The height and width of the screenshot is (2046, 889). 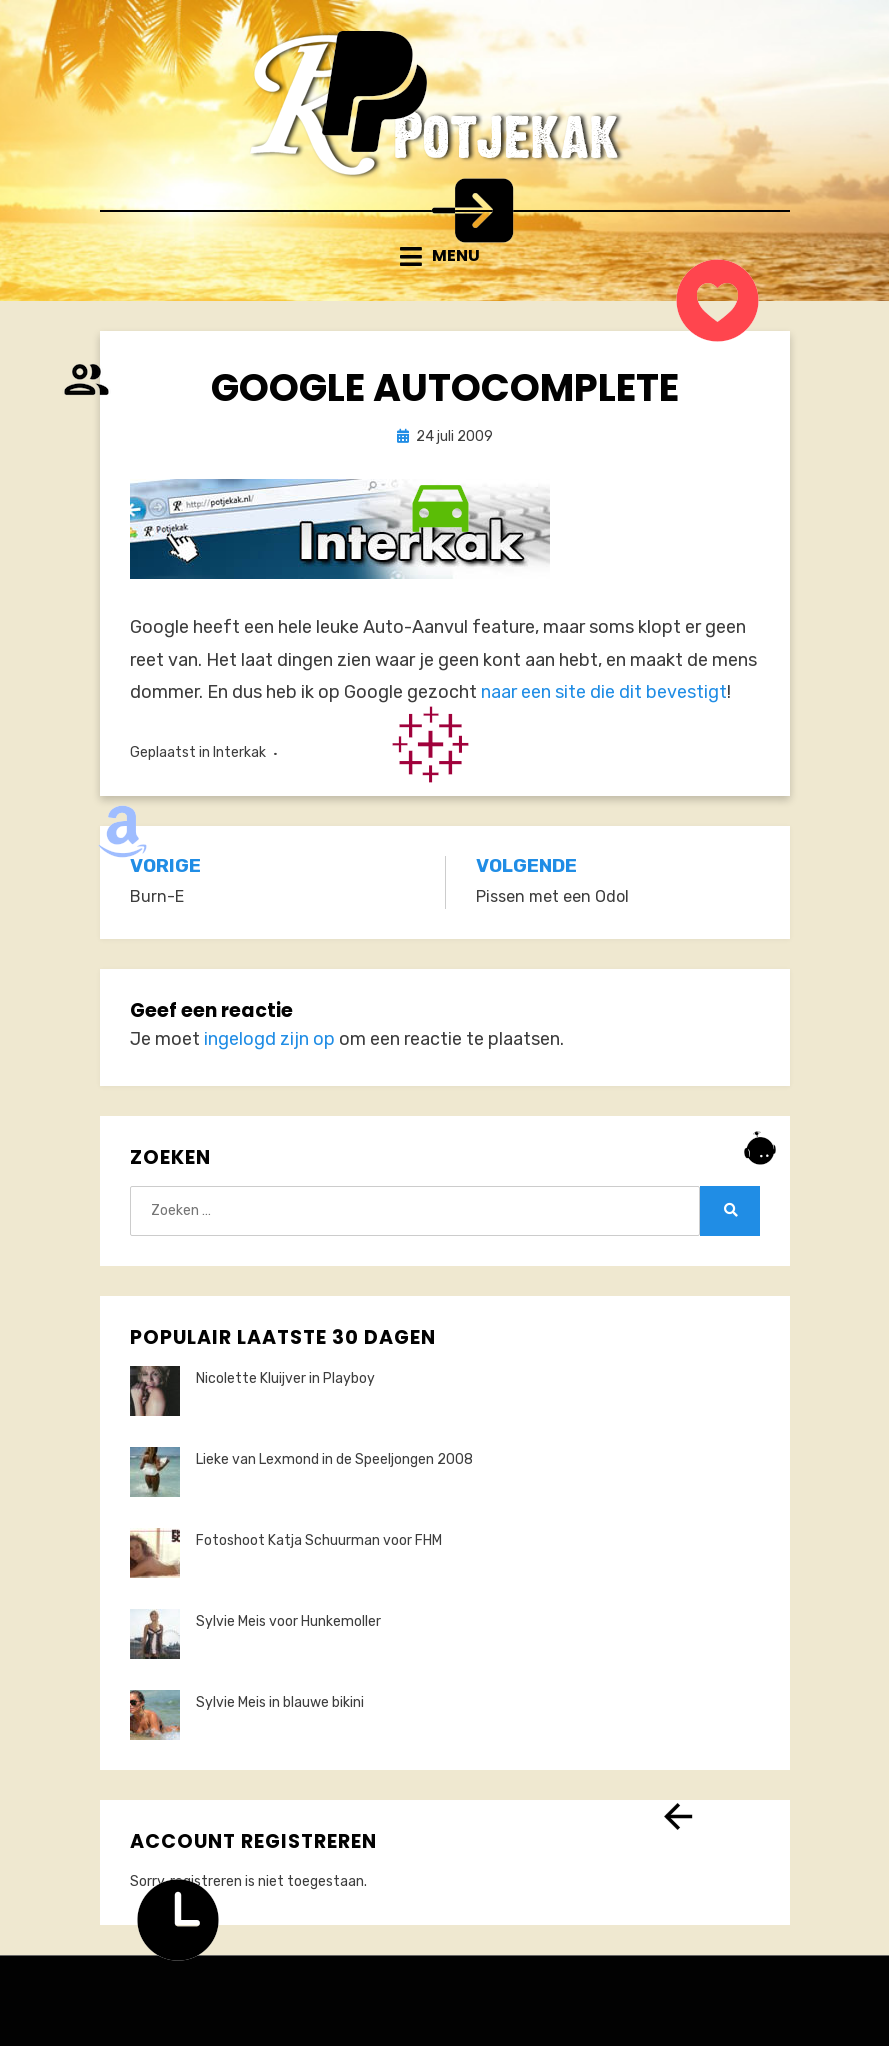 What do you see at coordinates (440, 508) in the screenshot?
I see `access vehicle or driving settings` at bounding box center [440, 508].